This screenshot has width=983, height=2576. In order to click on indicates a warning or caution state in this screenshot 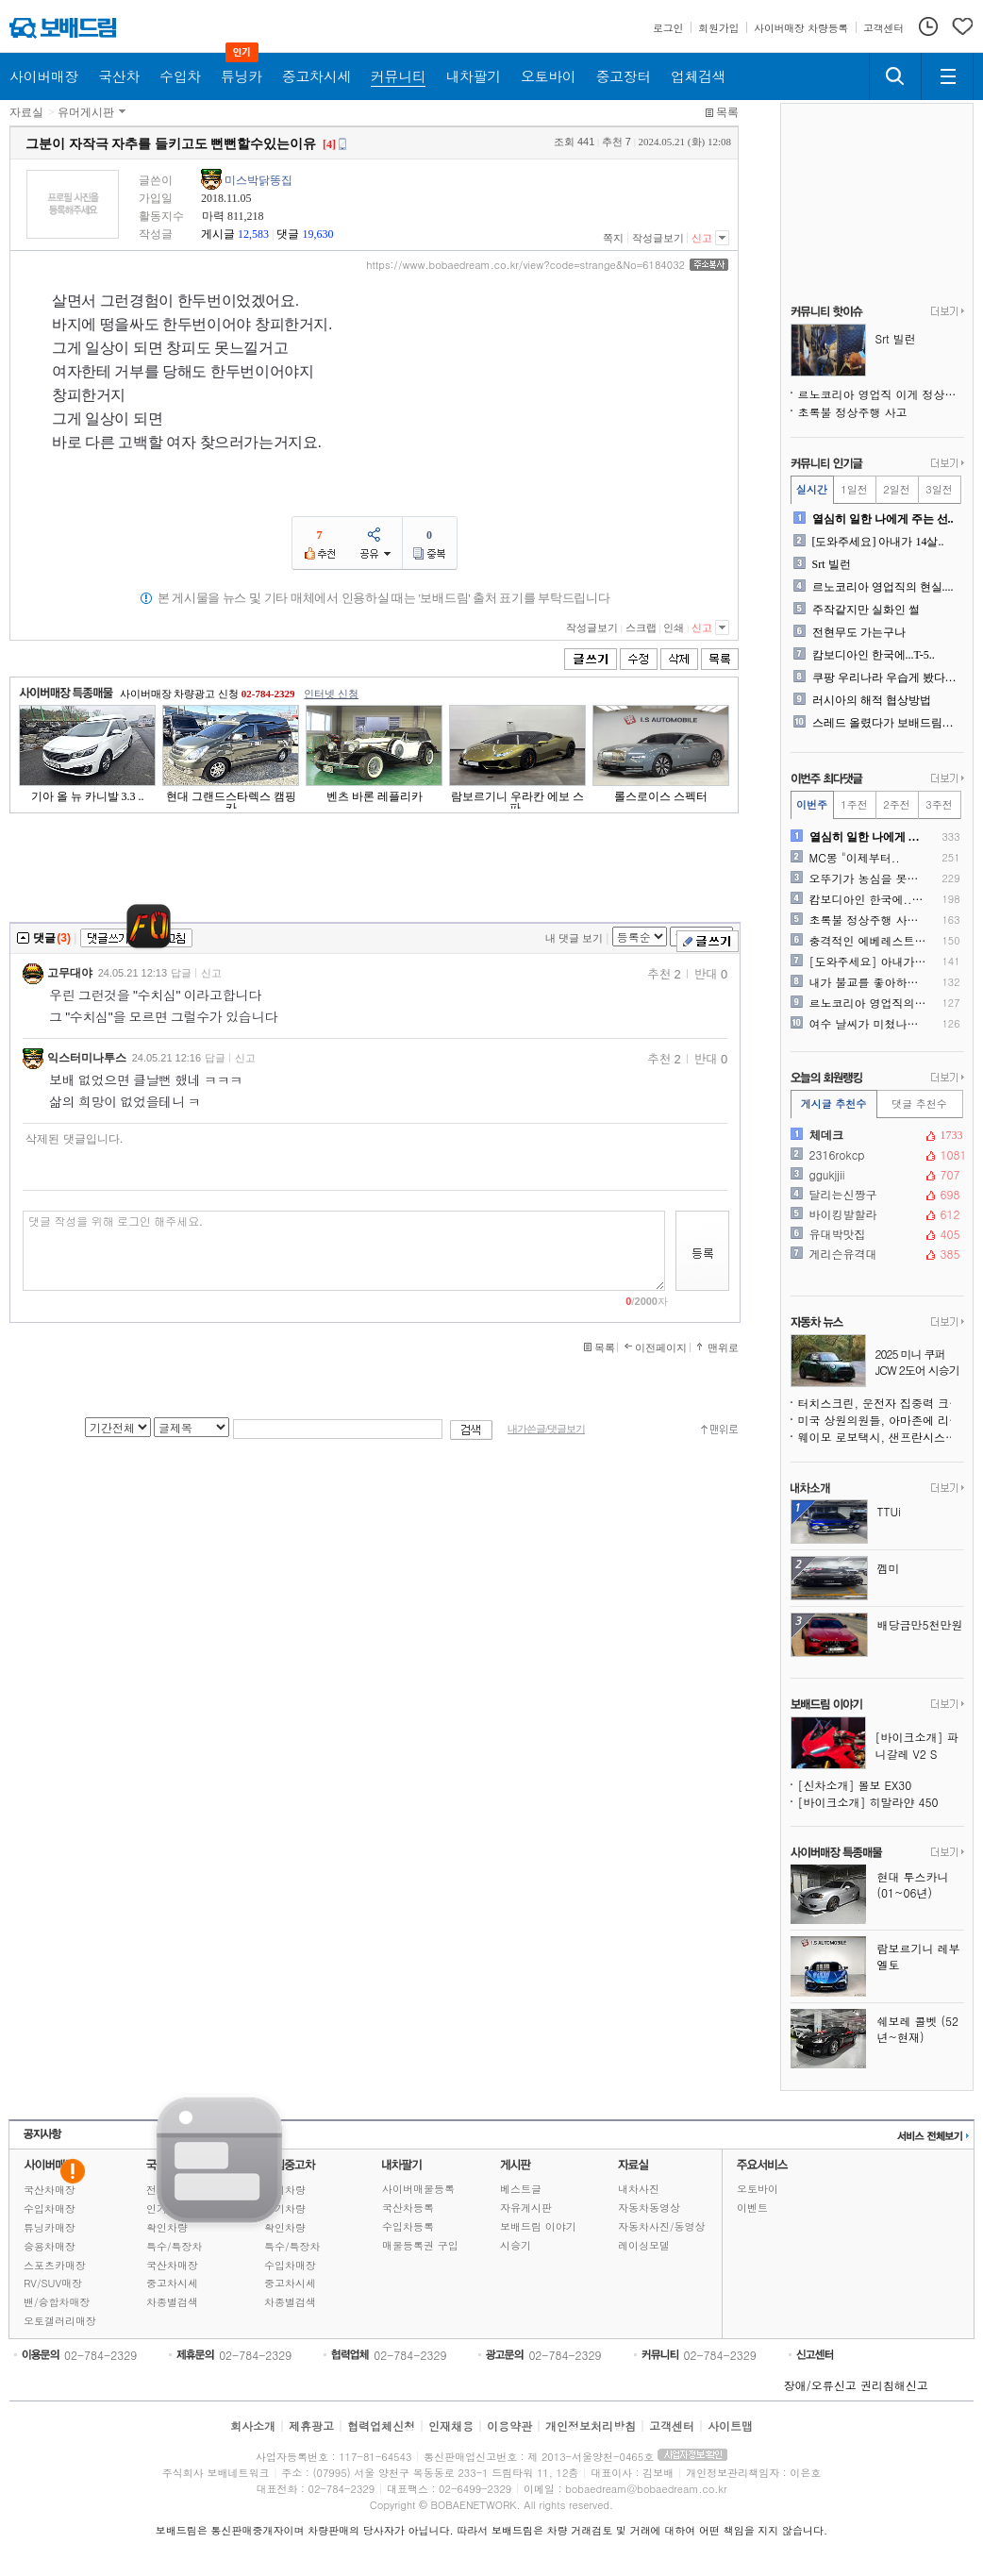, I will do `click(73, 2171)`.